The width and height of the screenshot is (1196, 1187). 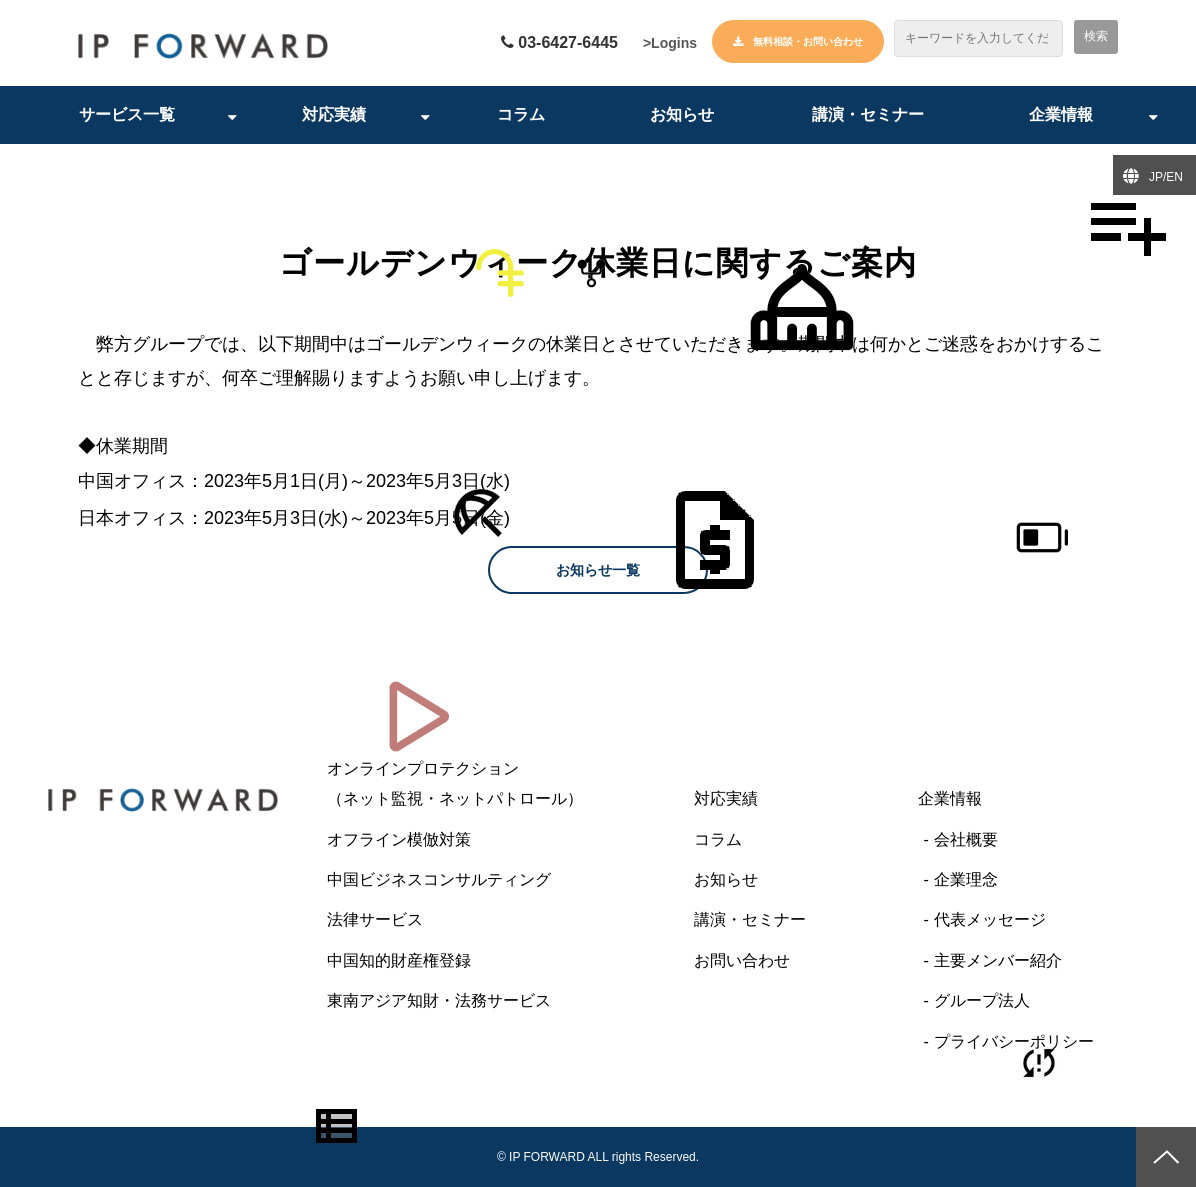 I want to click on represents Armenian dram currency, so click(x=500, y=273).